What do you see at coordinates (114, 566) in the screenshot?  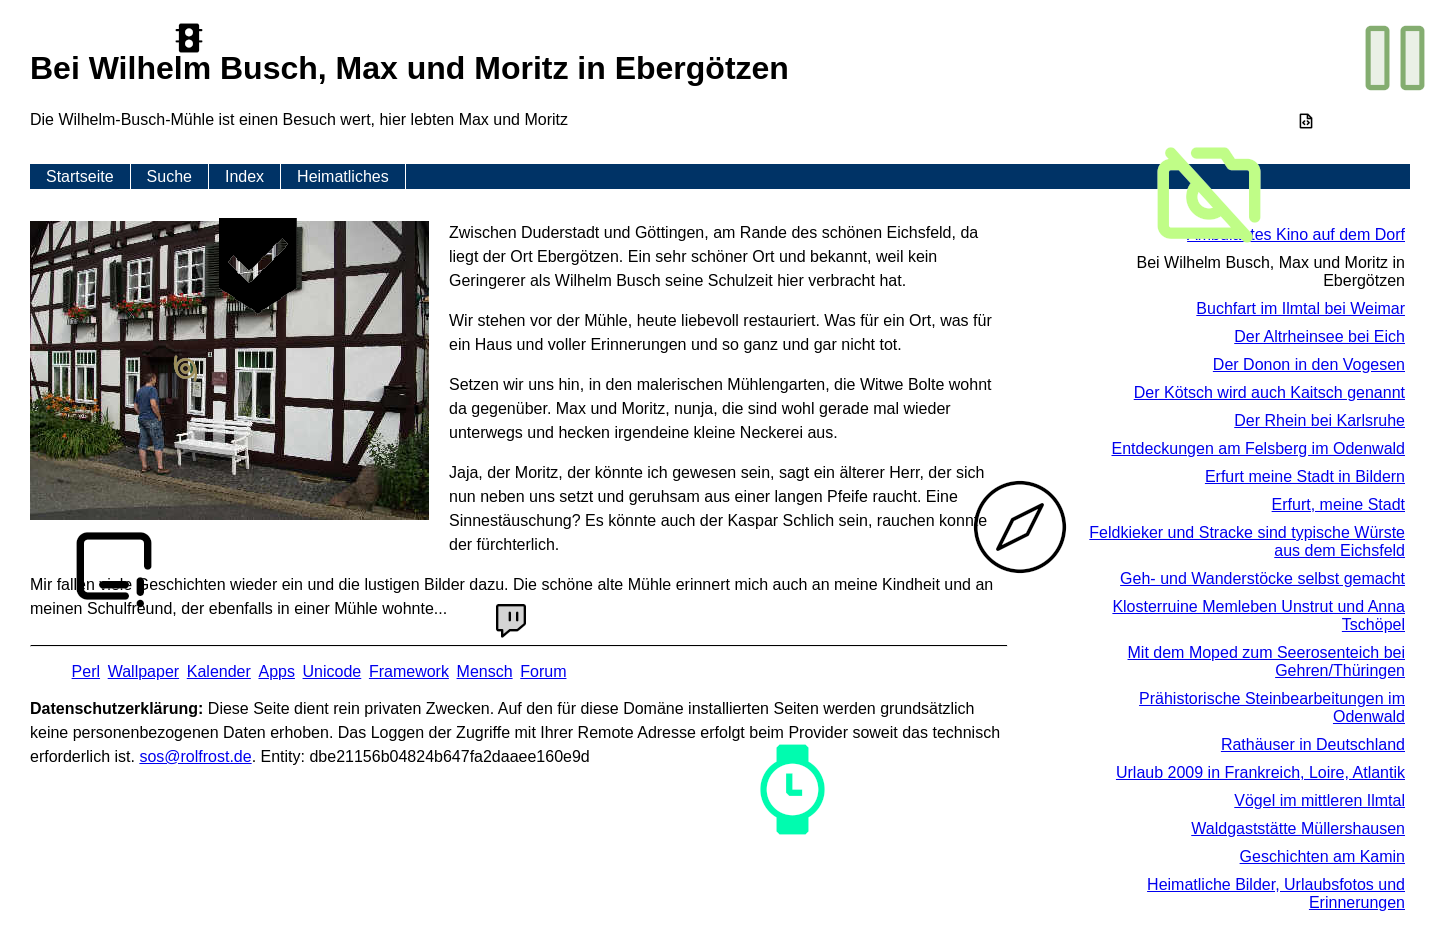 I see `indicates a tablet device error or warning` at bounding box center [114, 566].